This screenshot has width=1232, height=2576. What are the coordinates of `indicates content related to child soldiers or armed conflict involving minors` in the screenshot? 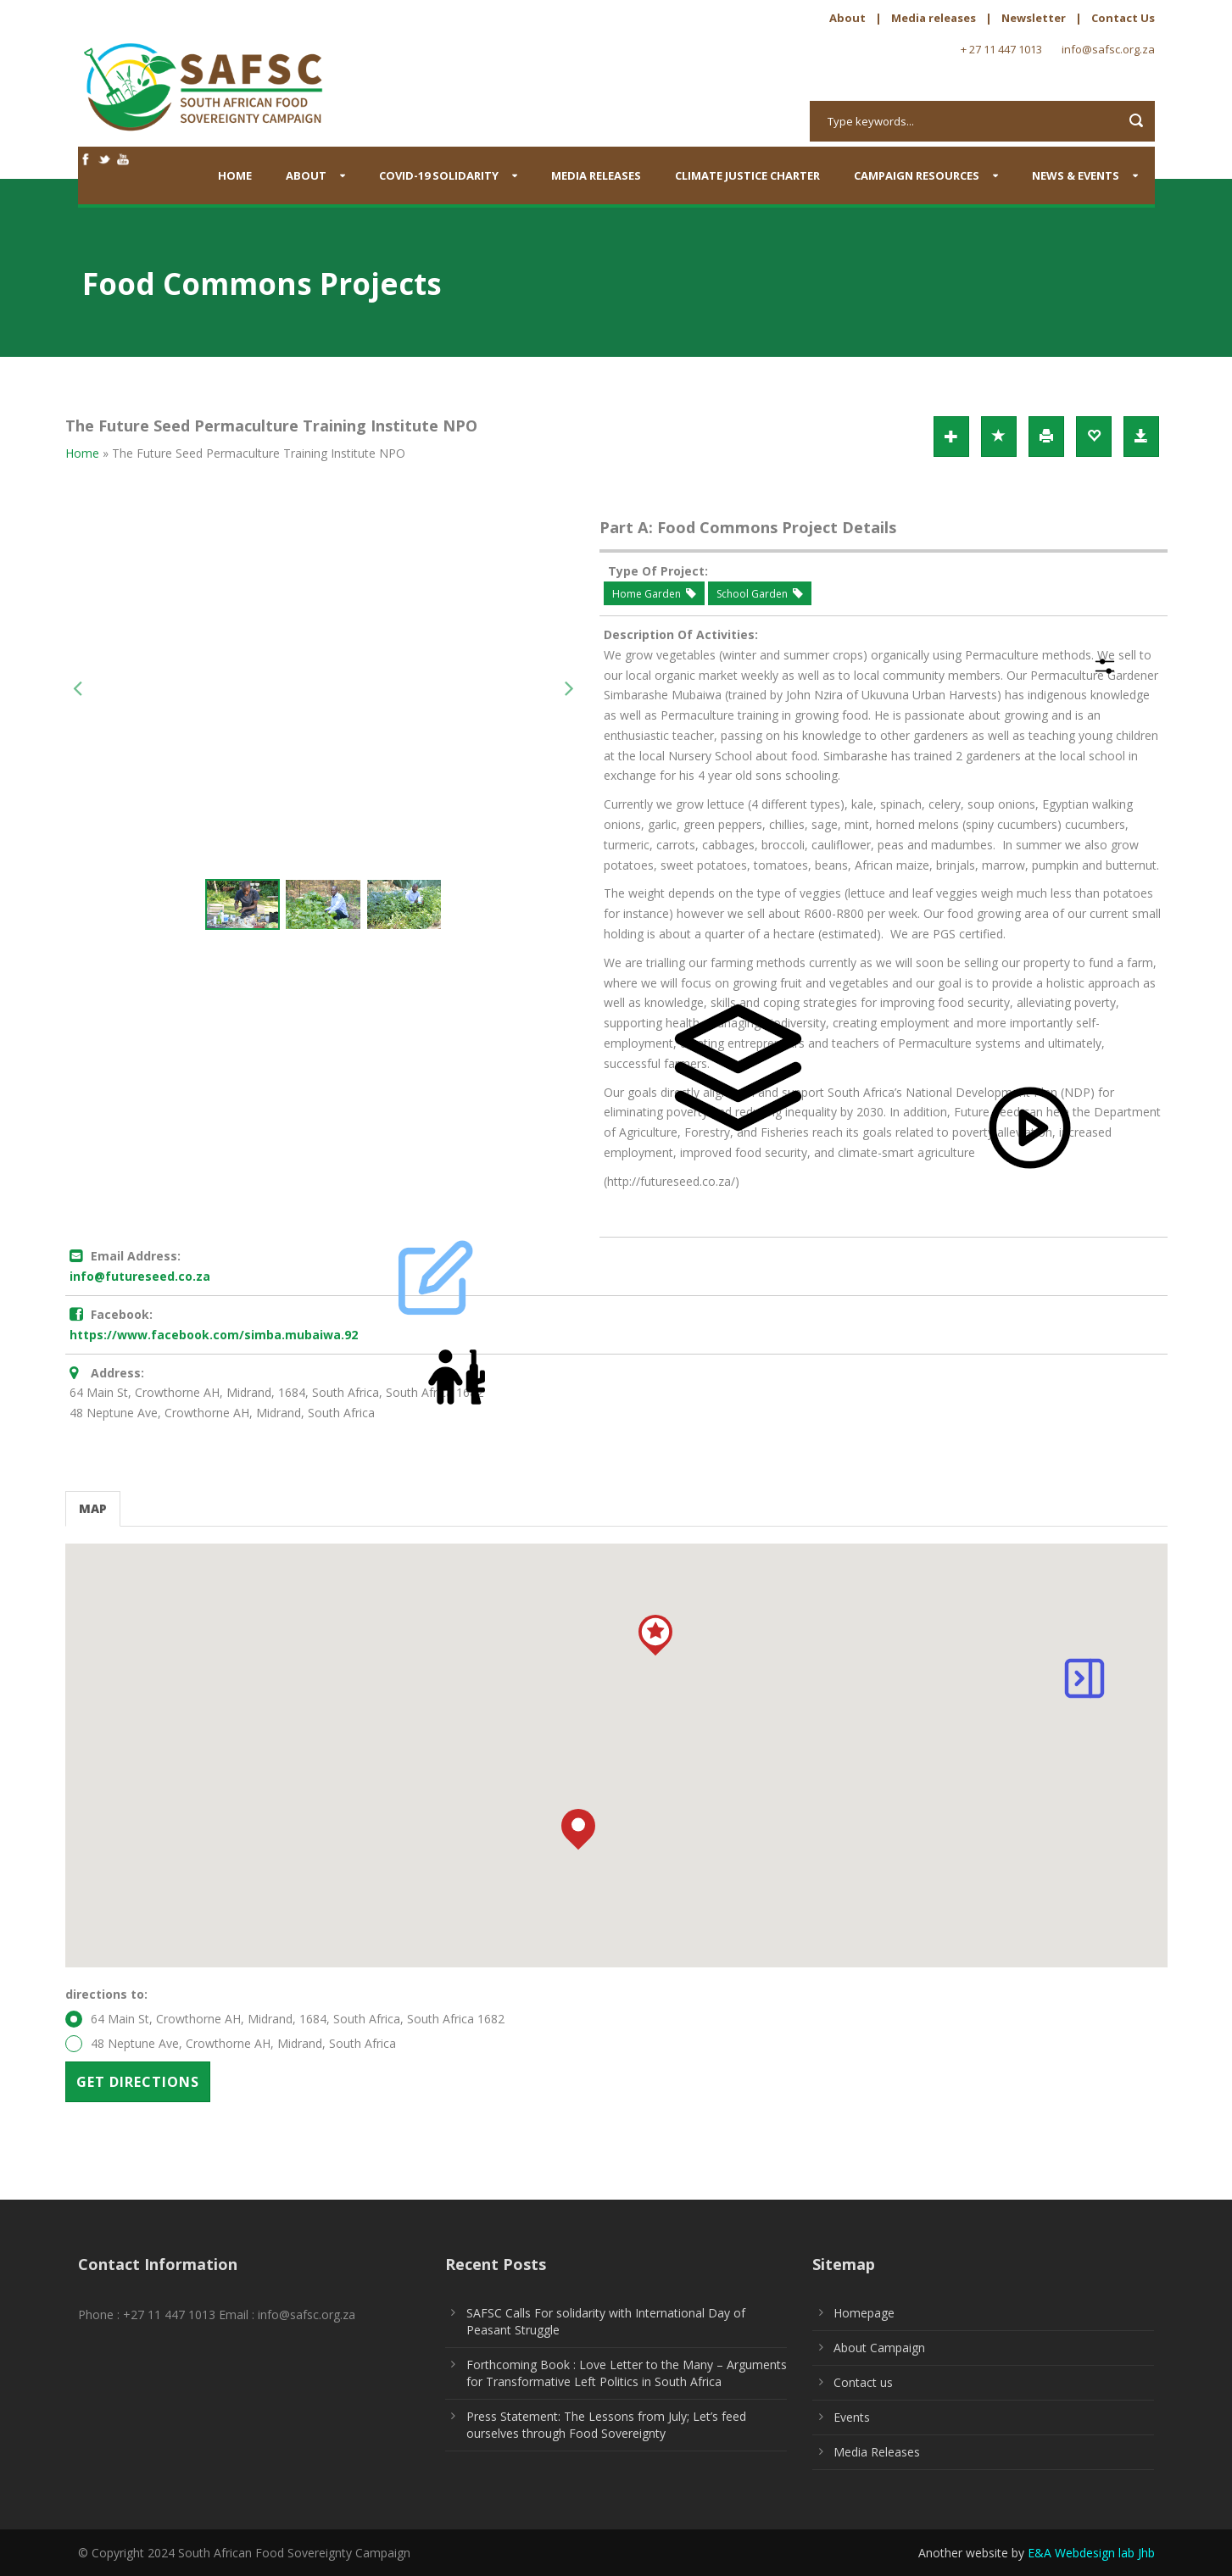 It's located at (457, 1377).